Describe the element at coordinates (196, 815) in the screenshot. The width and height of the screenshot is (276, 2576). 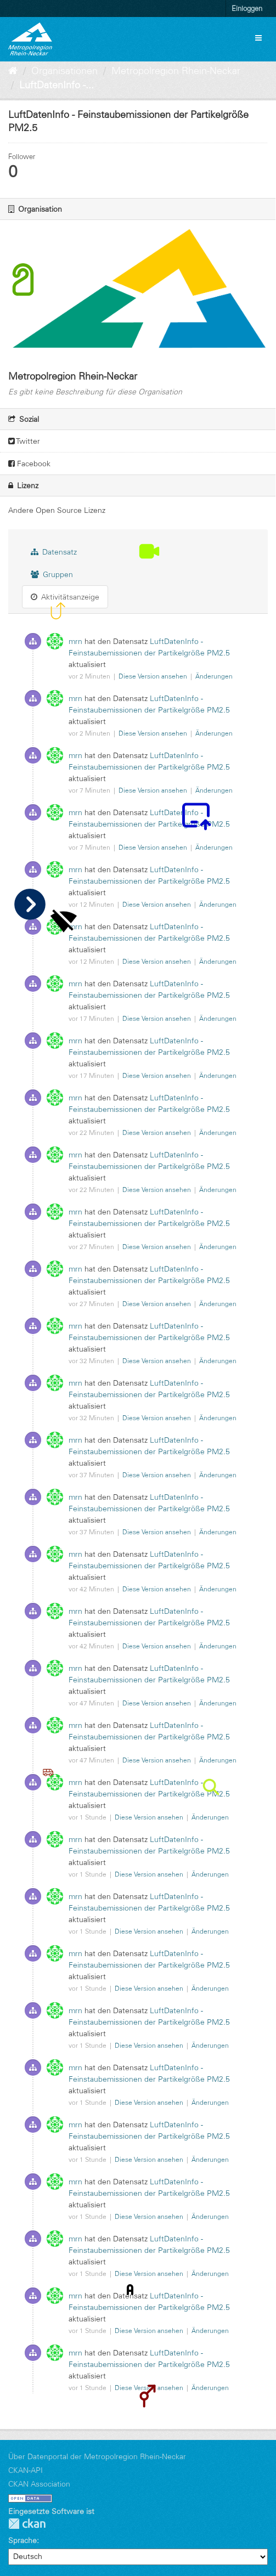
I see `upload content to tablet device` at that location.